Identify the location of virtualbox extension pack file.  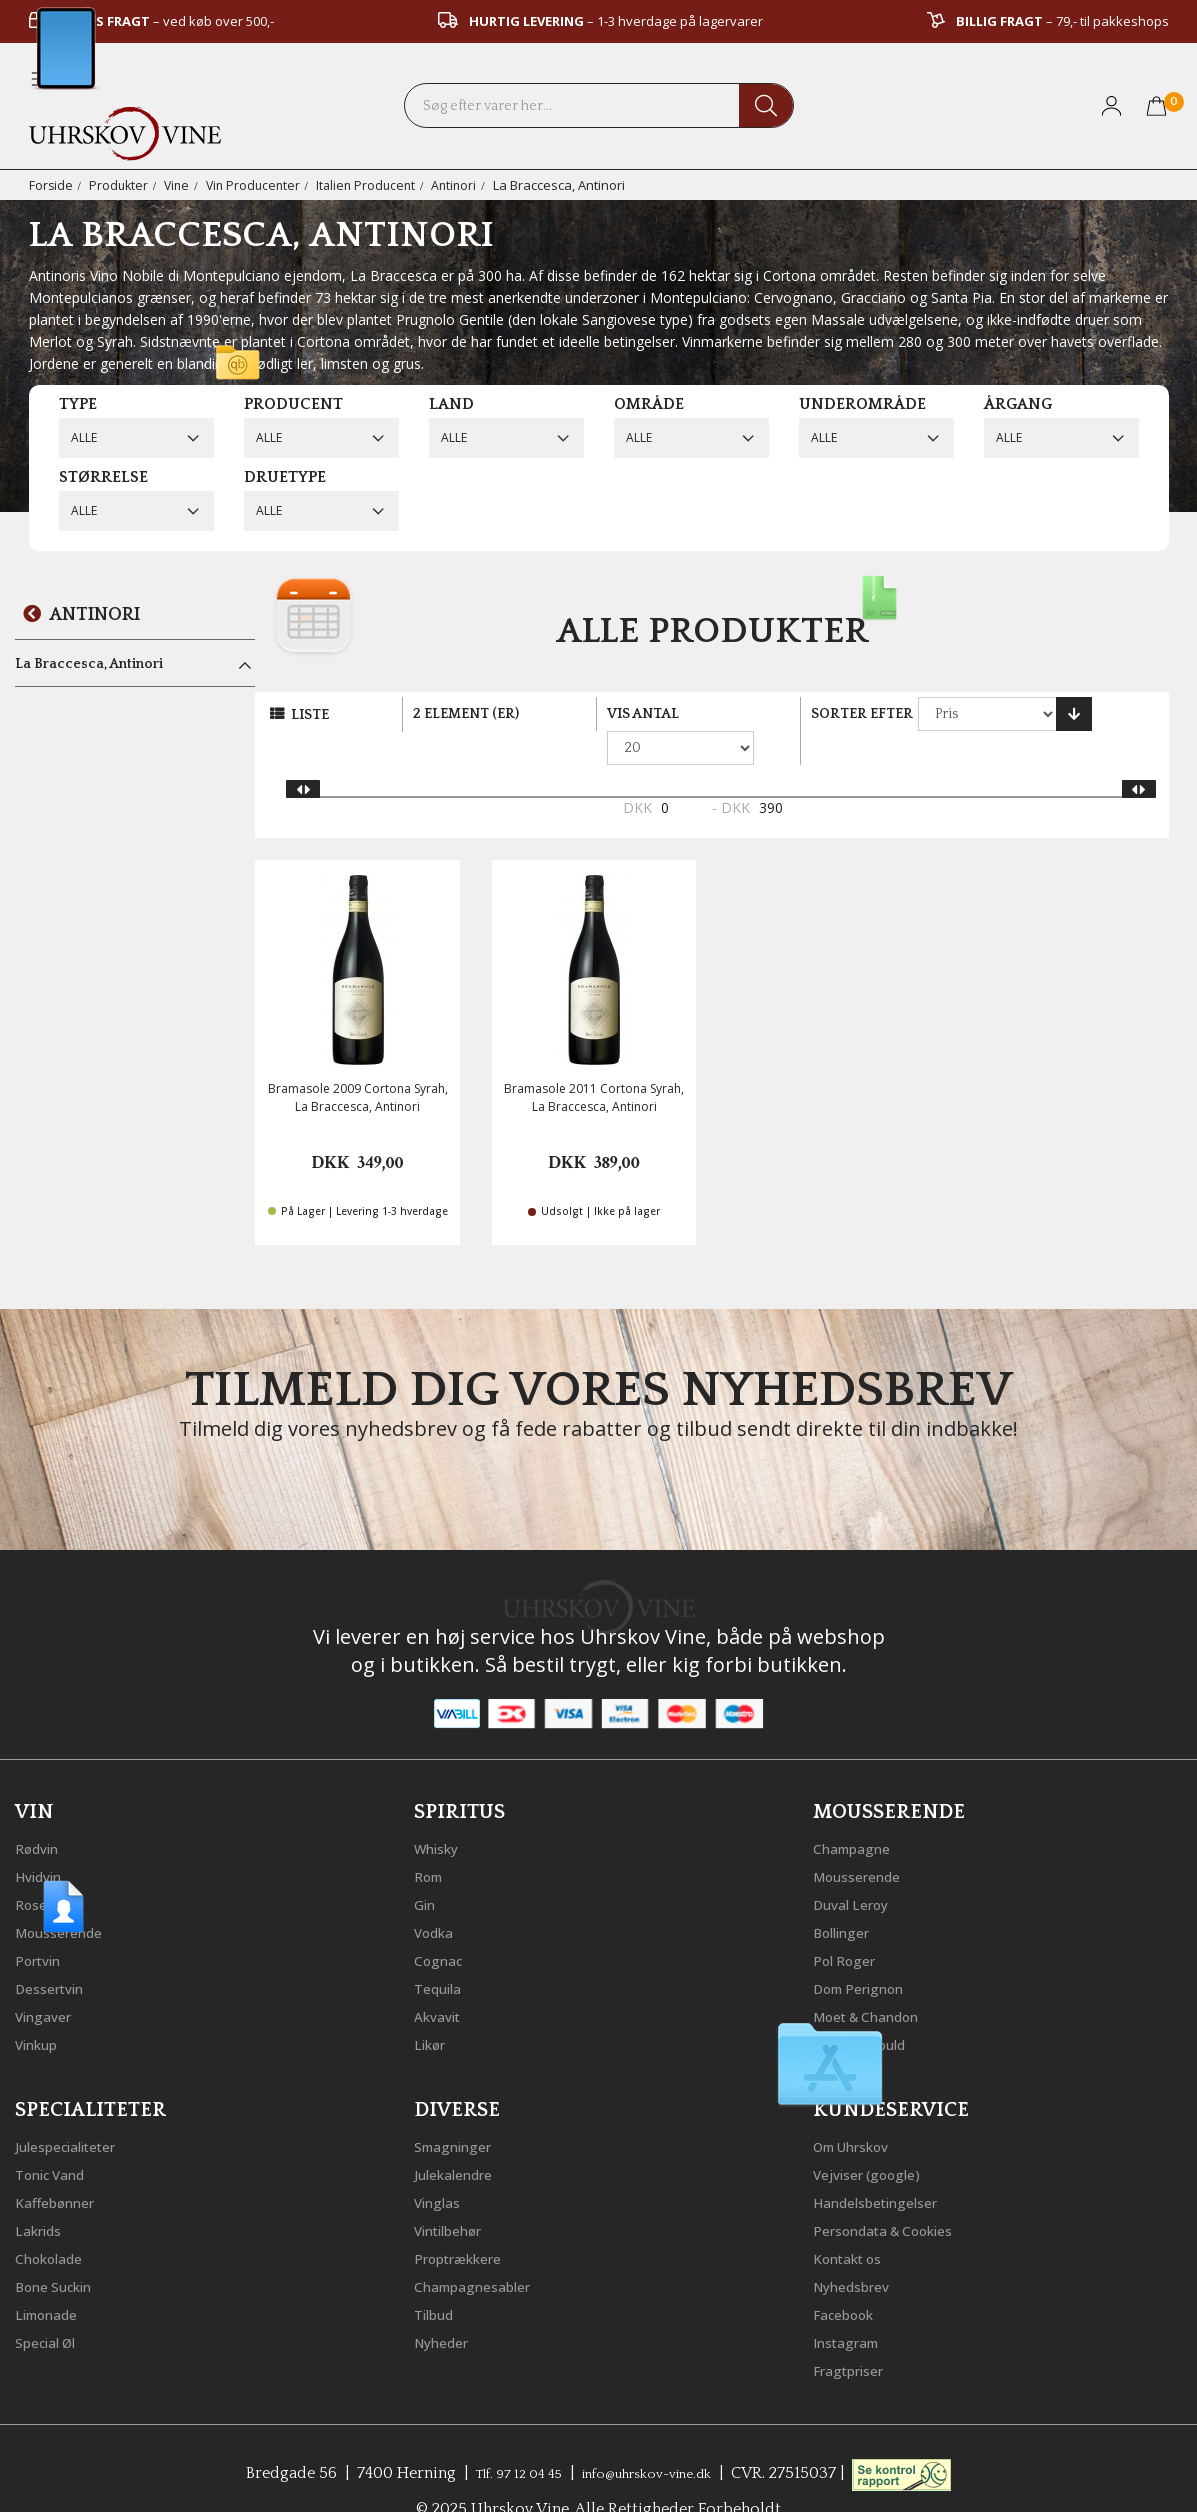
(879, 598).